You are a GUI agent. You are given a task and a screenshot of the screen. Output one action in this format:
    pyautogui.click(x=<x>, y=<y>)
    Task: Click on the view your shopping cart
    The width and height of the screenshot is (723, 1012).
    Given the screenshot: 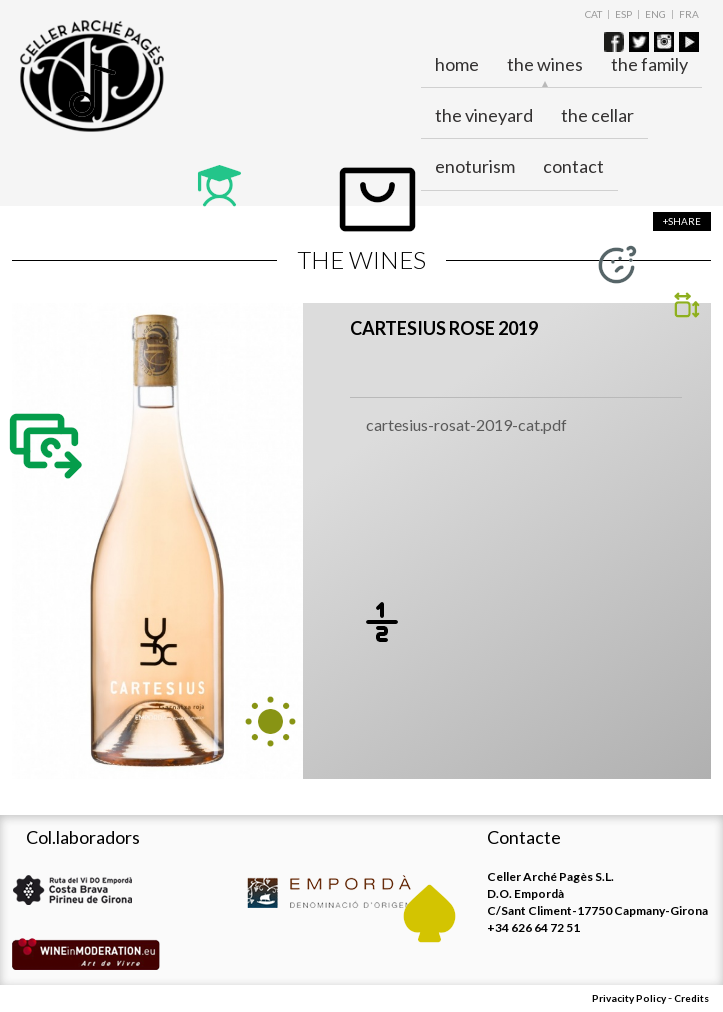 What is the action you would take?
    pyautogui.click(x=377, y=199)
    